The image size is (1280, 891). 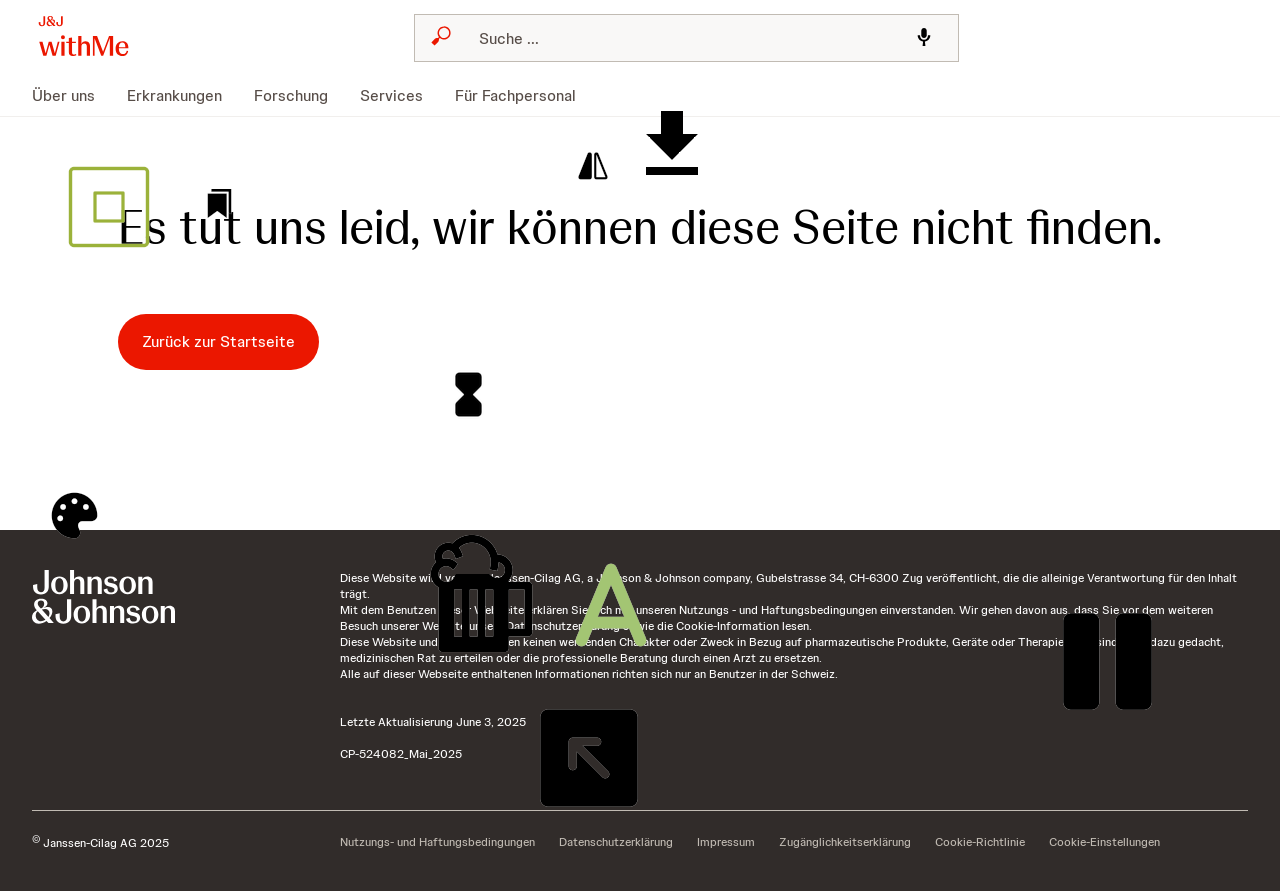 I want to click on view nearby bars or pubs, so click(x=481, y=593).